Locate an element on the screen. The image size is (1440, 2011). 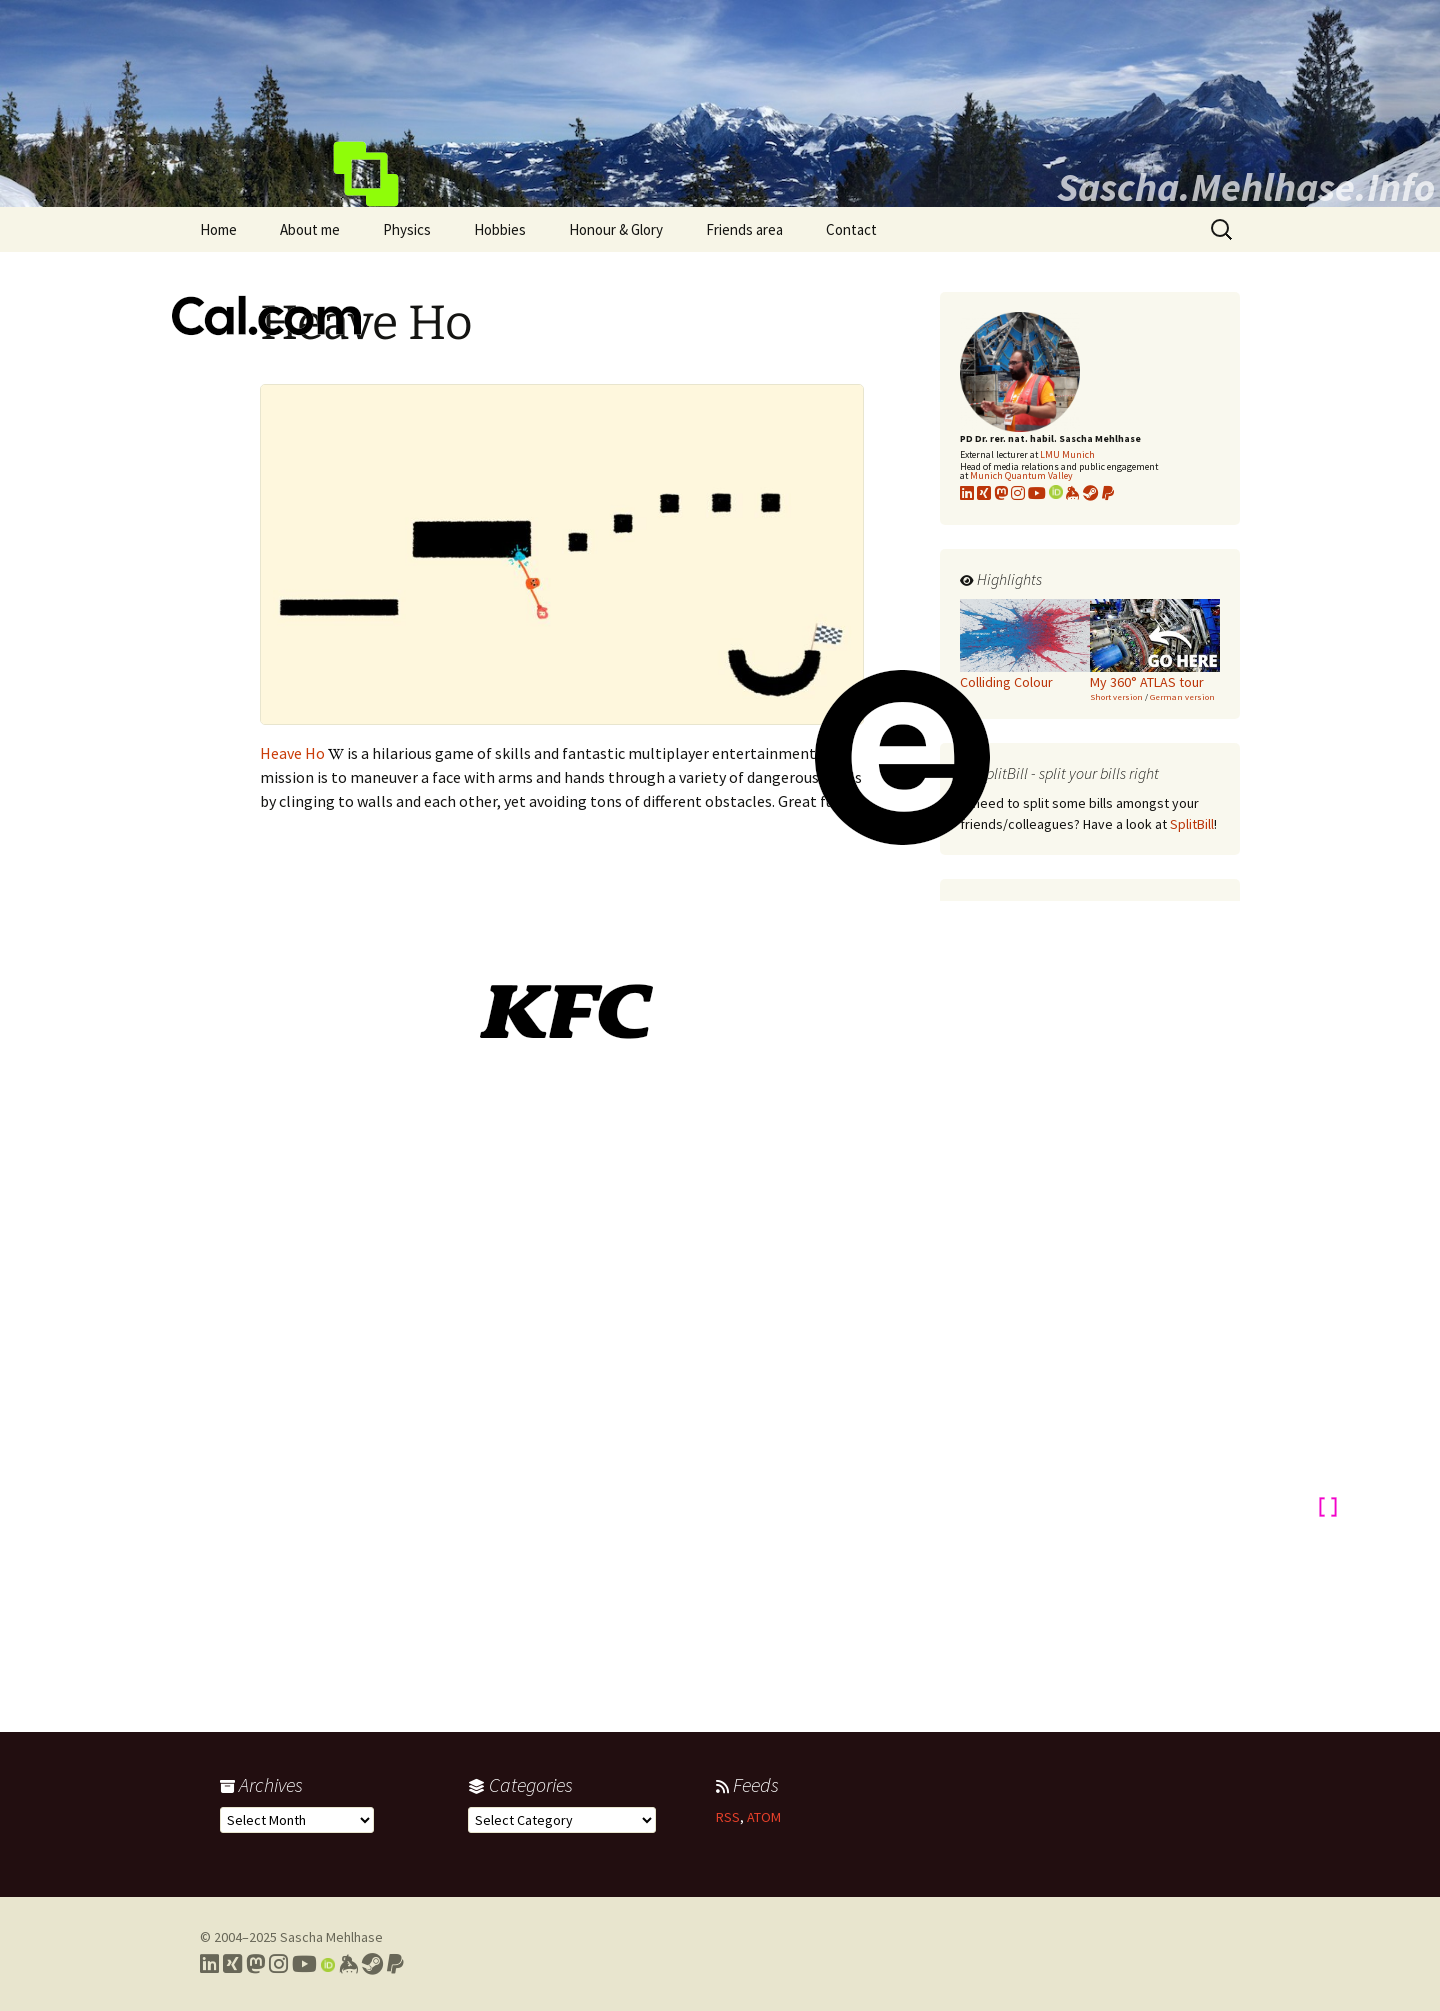
bring selected layer to front is located at coordinates (366, 174).